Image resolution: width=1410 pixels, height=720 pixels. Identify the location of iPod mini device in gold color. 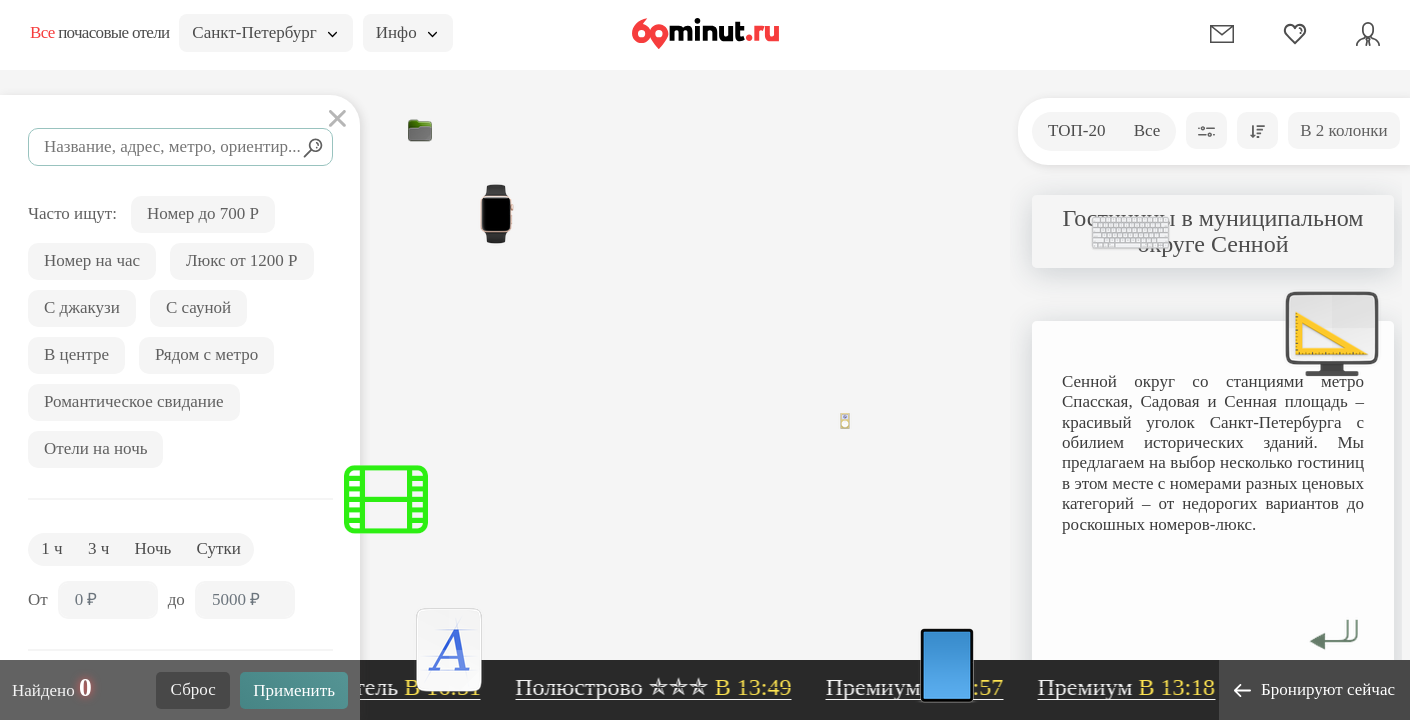
(845, 421).